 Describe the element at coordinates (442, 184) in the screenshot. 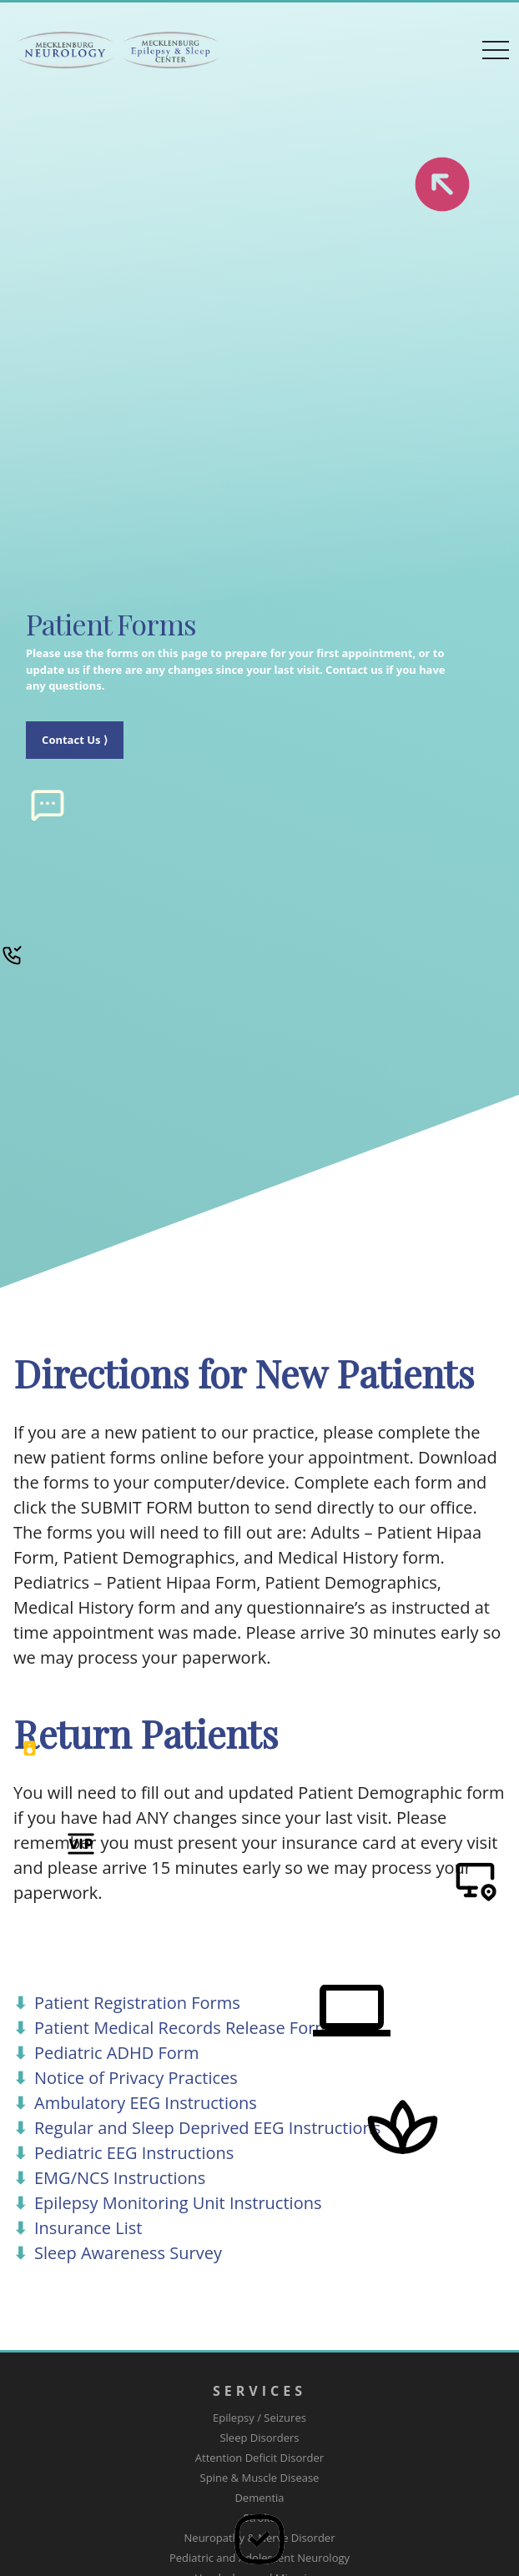

I see `navigate back to the previous screen` at that location.